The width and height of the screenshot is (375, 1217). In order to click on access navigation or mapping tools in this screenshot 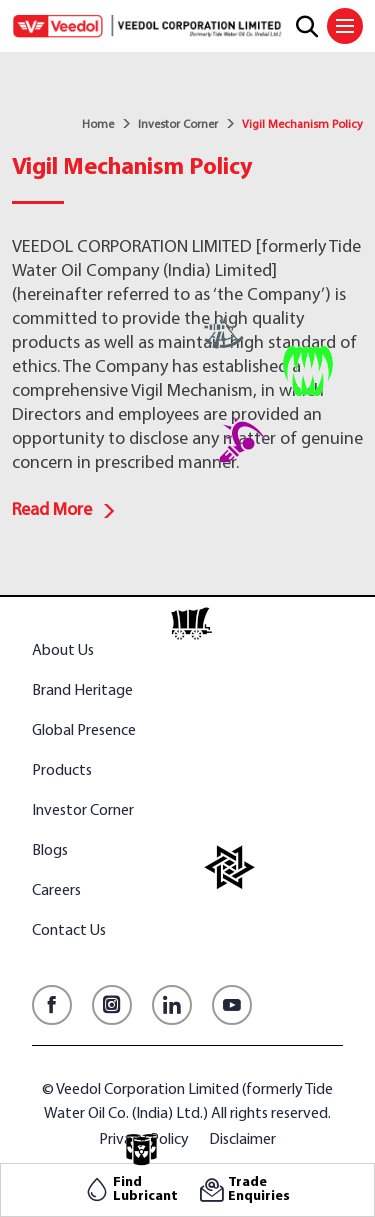, I will do `click(224, 333)`.